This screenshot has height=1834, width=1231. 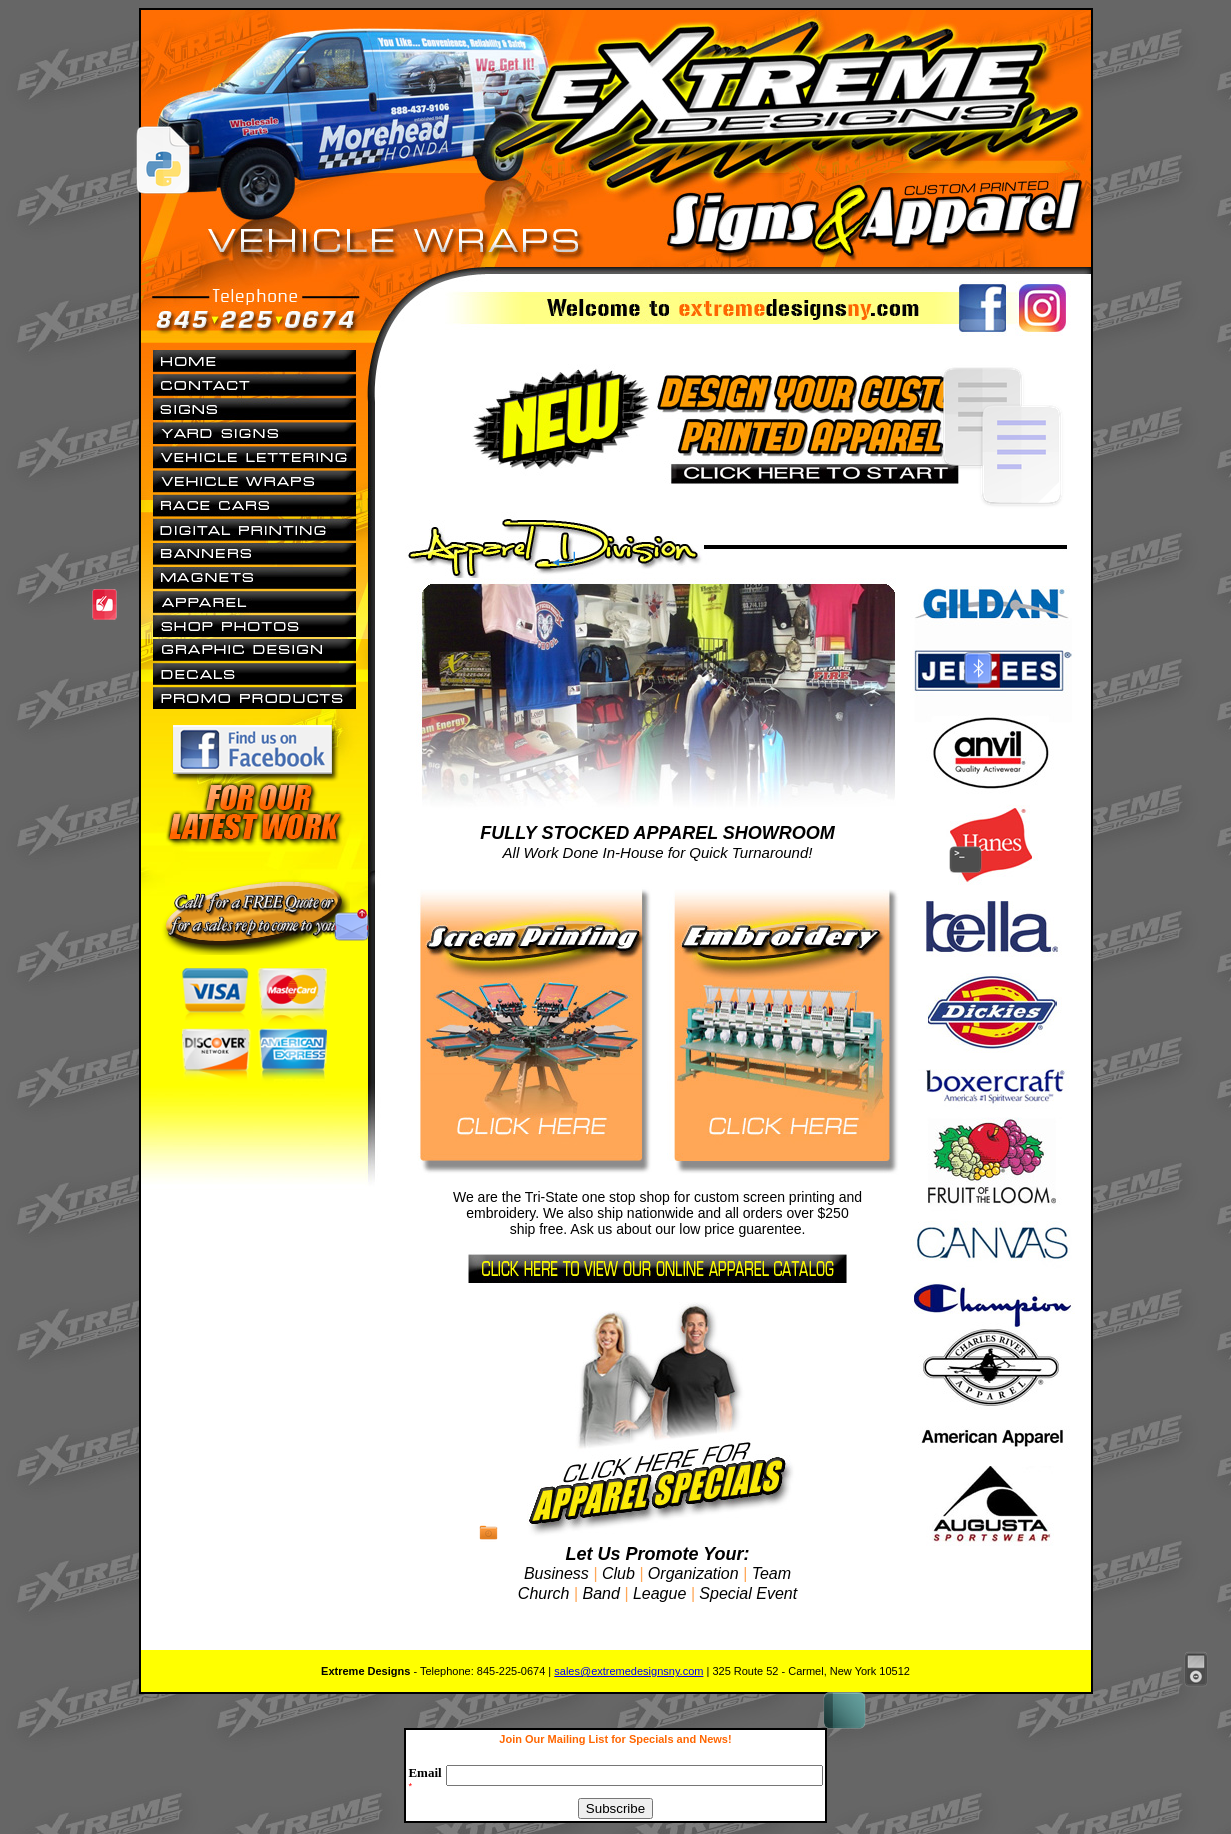 I want to click on an encapsulated postscript (.eps) file, so click(x=104, y=604).